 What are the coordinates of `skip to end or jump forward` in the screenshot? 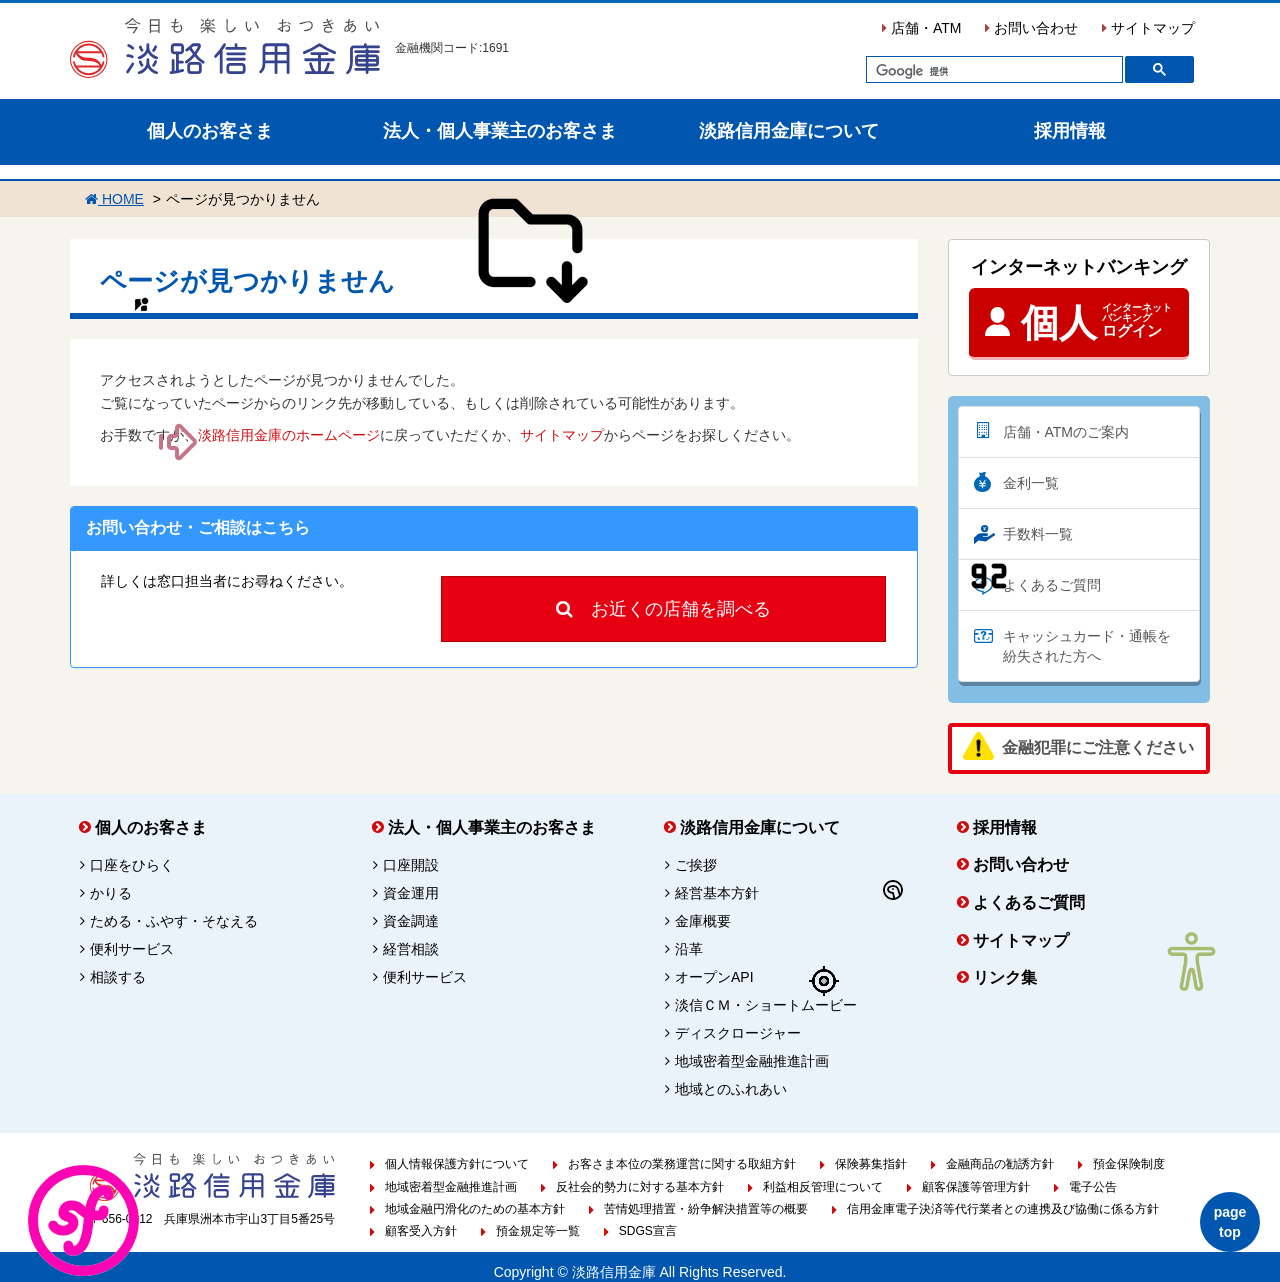 It's located at (177, 442).